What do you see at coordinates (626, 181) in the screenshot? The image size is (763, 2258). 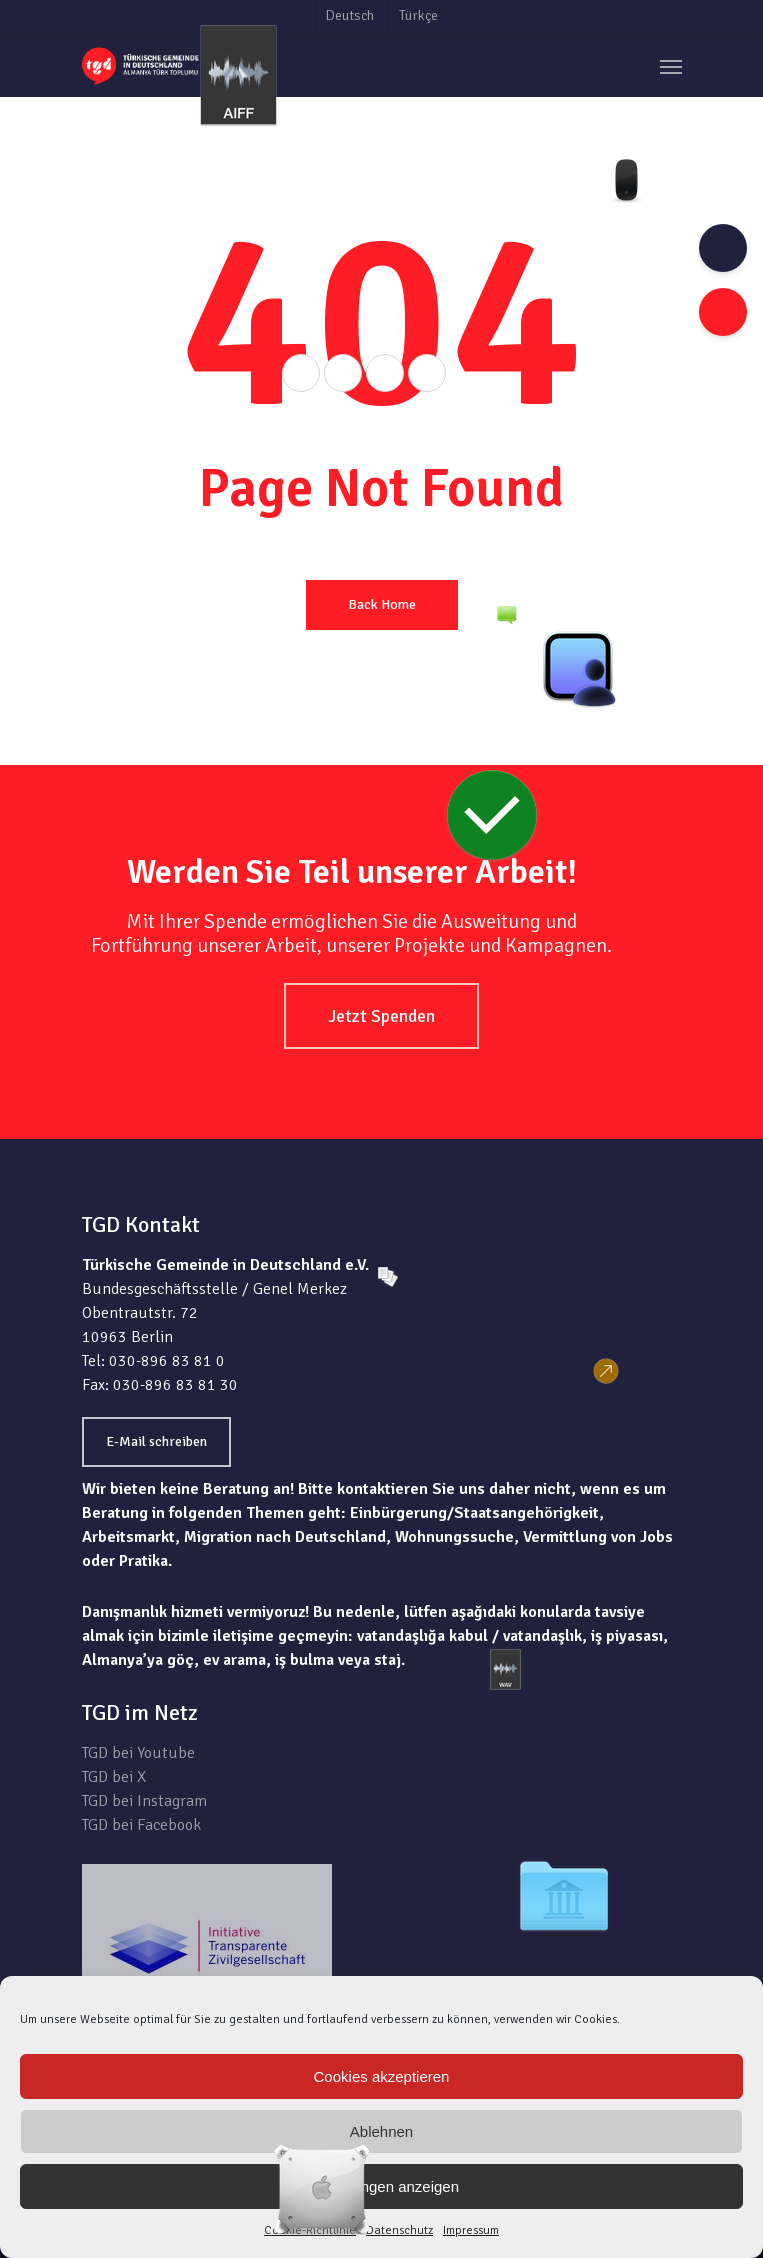 I see `apple magic mouse bluetooth device` at bounding box center [626, 181].